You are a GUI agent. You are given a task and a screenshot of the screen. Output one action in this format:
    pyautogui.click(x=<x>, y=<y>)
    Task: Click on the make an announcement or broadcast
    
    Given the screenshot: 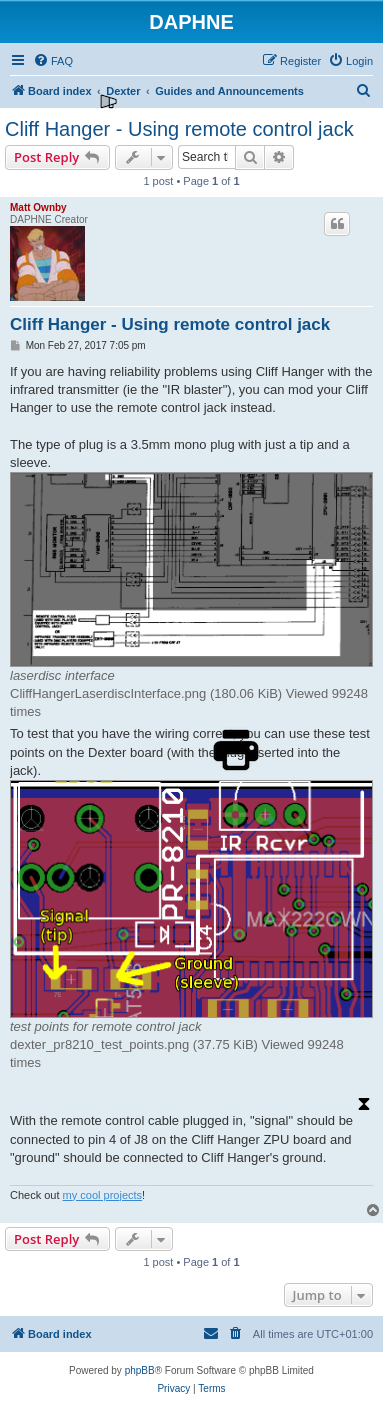 What is the action you would take?
    pyautogui.click(x=108, y=102)
    